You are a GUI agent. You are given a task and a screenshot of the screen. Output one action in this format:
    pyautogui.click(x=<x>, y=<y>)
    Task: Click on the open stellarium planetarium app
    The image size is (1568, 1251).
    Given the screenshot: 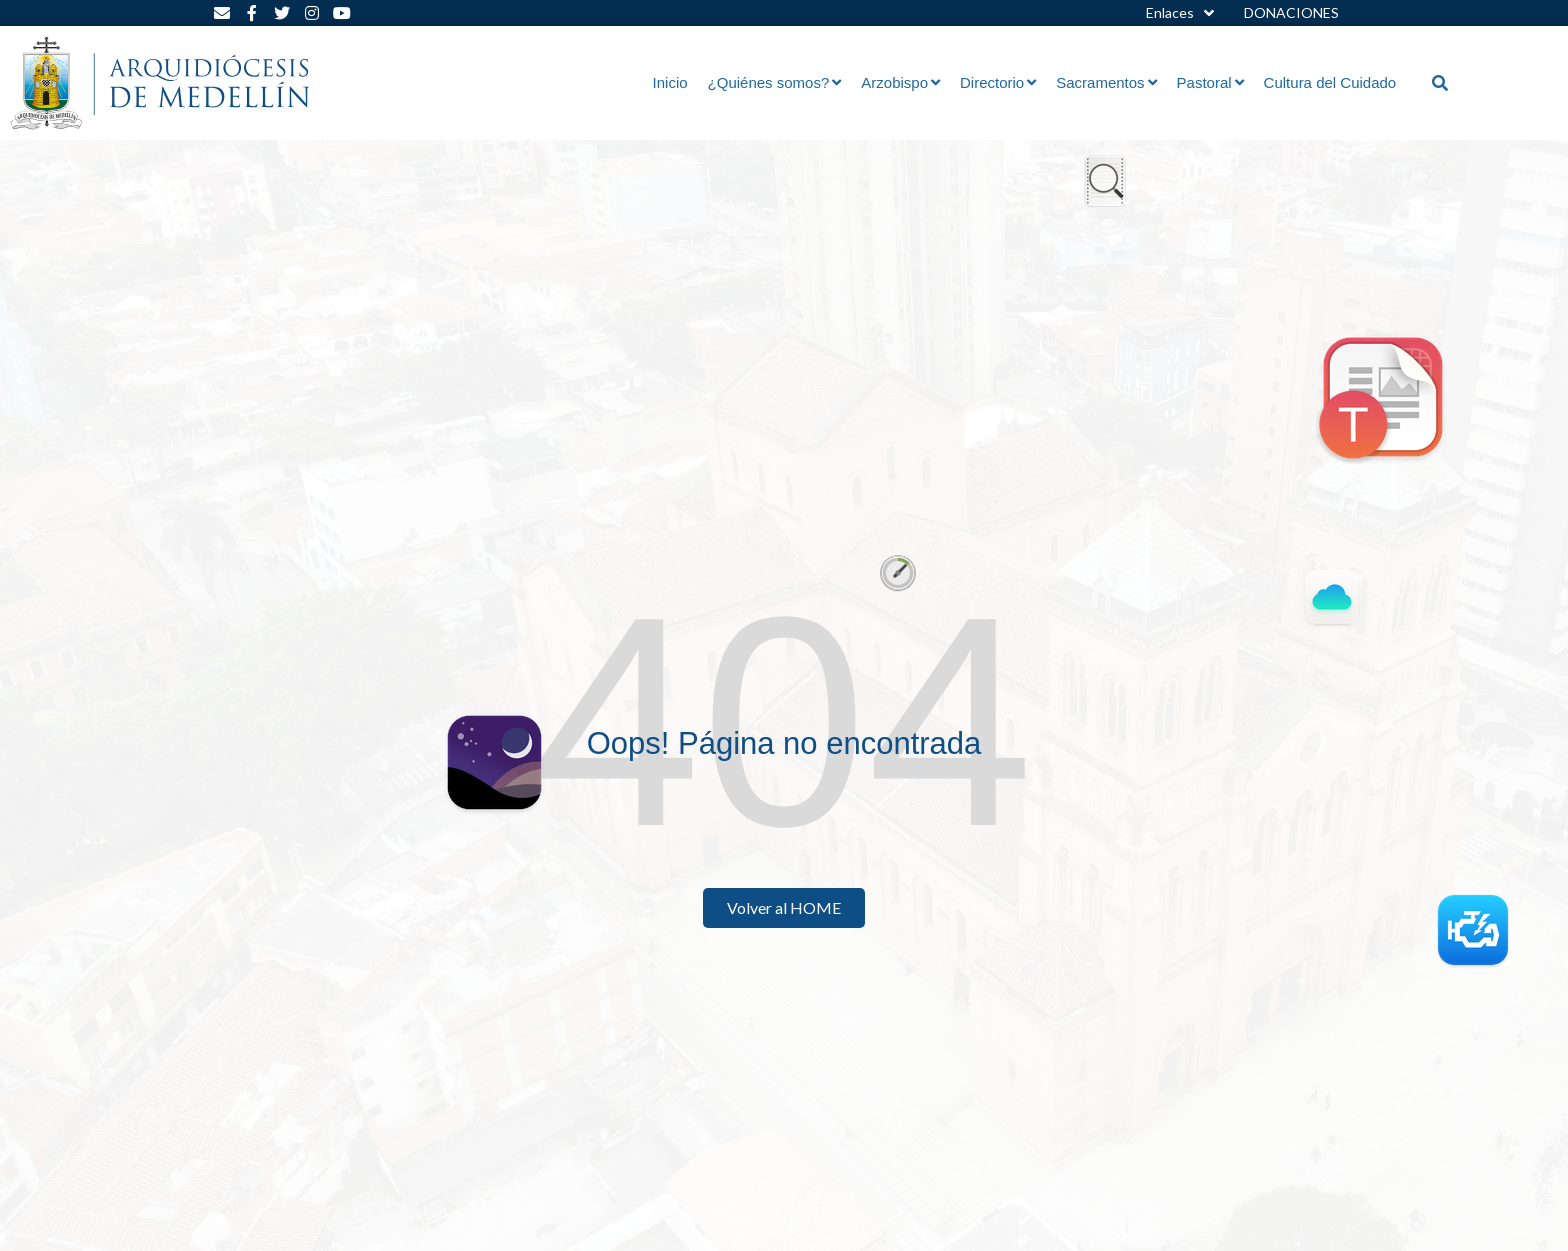 What is the action you would take?
    pyautogui.click(x=494, y=762)
    